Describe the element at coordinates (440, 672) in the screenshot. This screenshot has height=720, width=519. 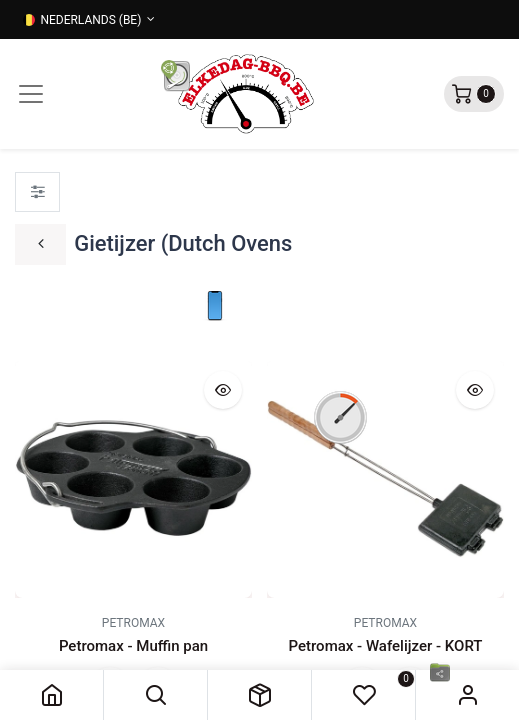
I see `access your public shared folder` at that location.